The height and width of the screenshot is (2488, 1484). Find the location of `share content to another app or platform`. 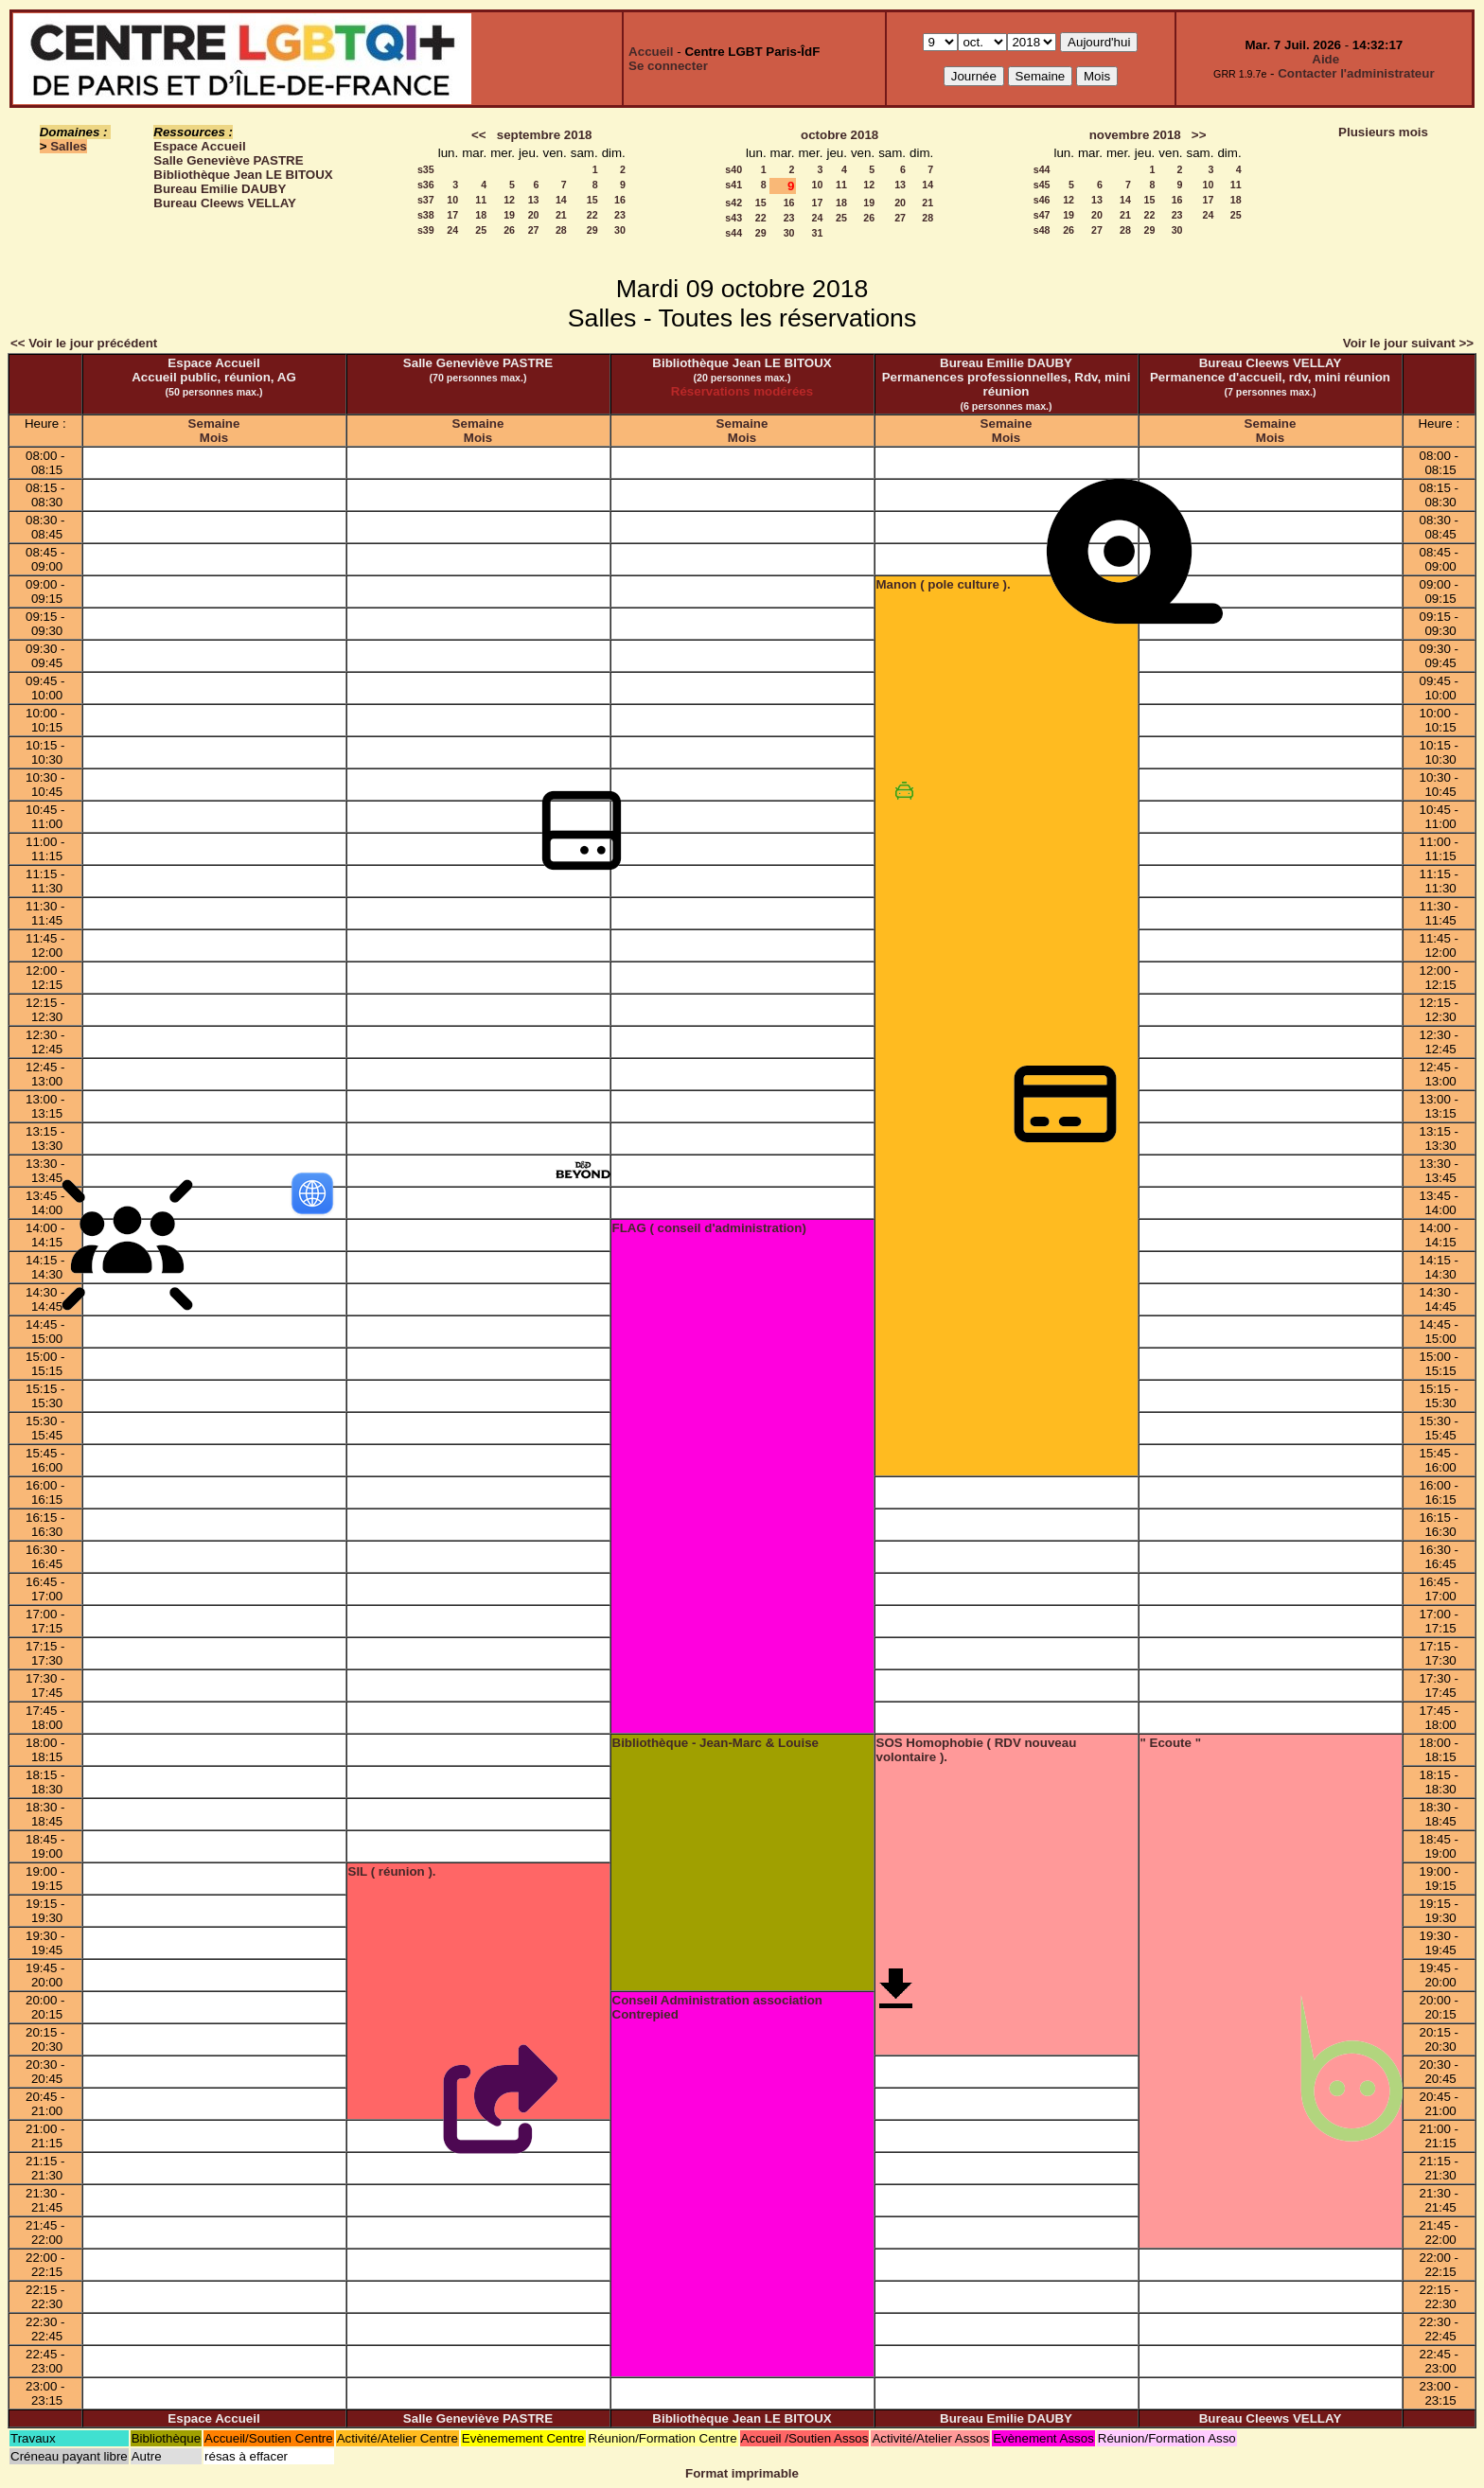

share content to another app or platform is located at coordinates (498, 2099).